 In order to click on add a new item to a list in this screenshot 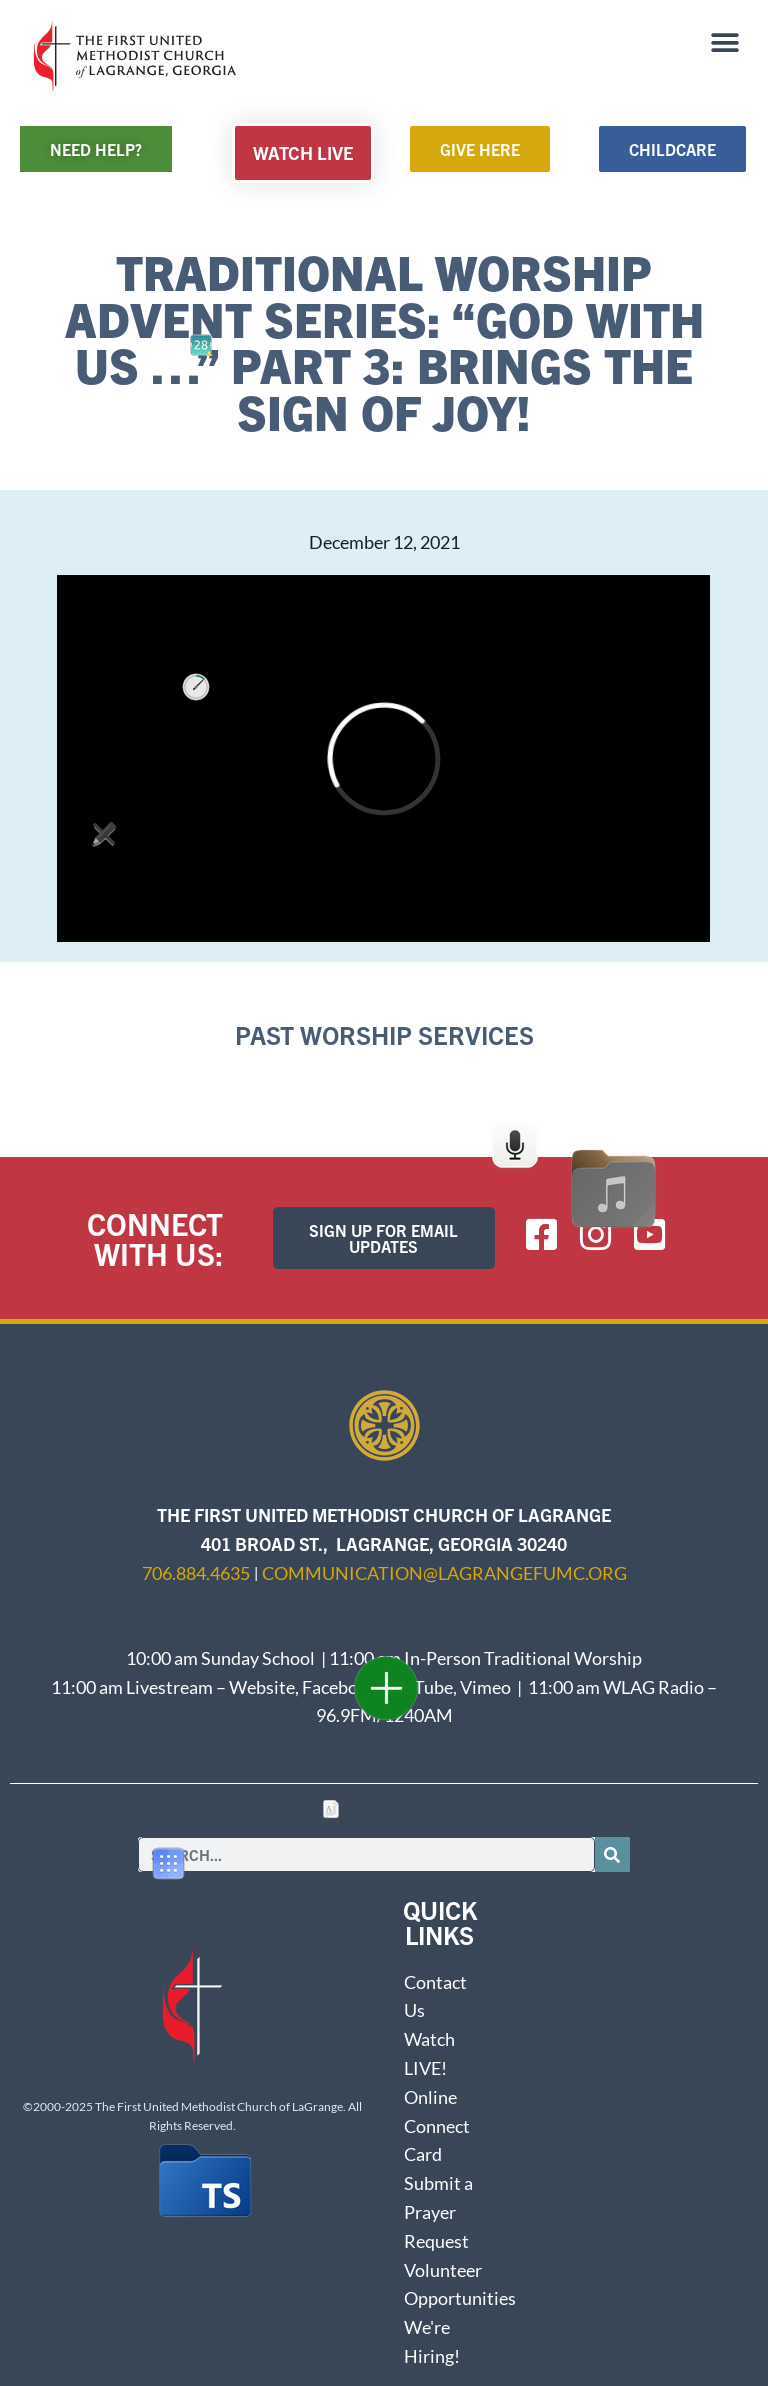, I will do `click(386, 1688)`.